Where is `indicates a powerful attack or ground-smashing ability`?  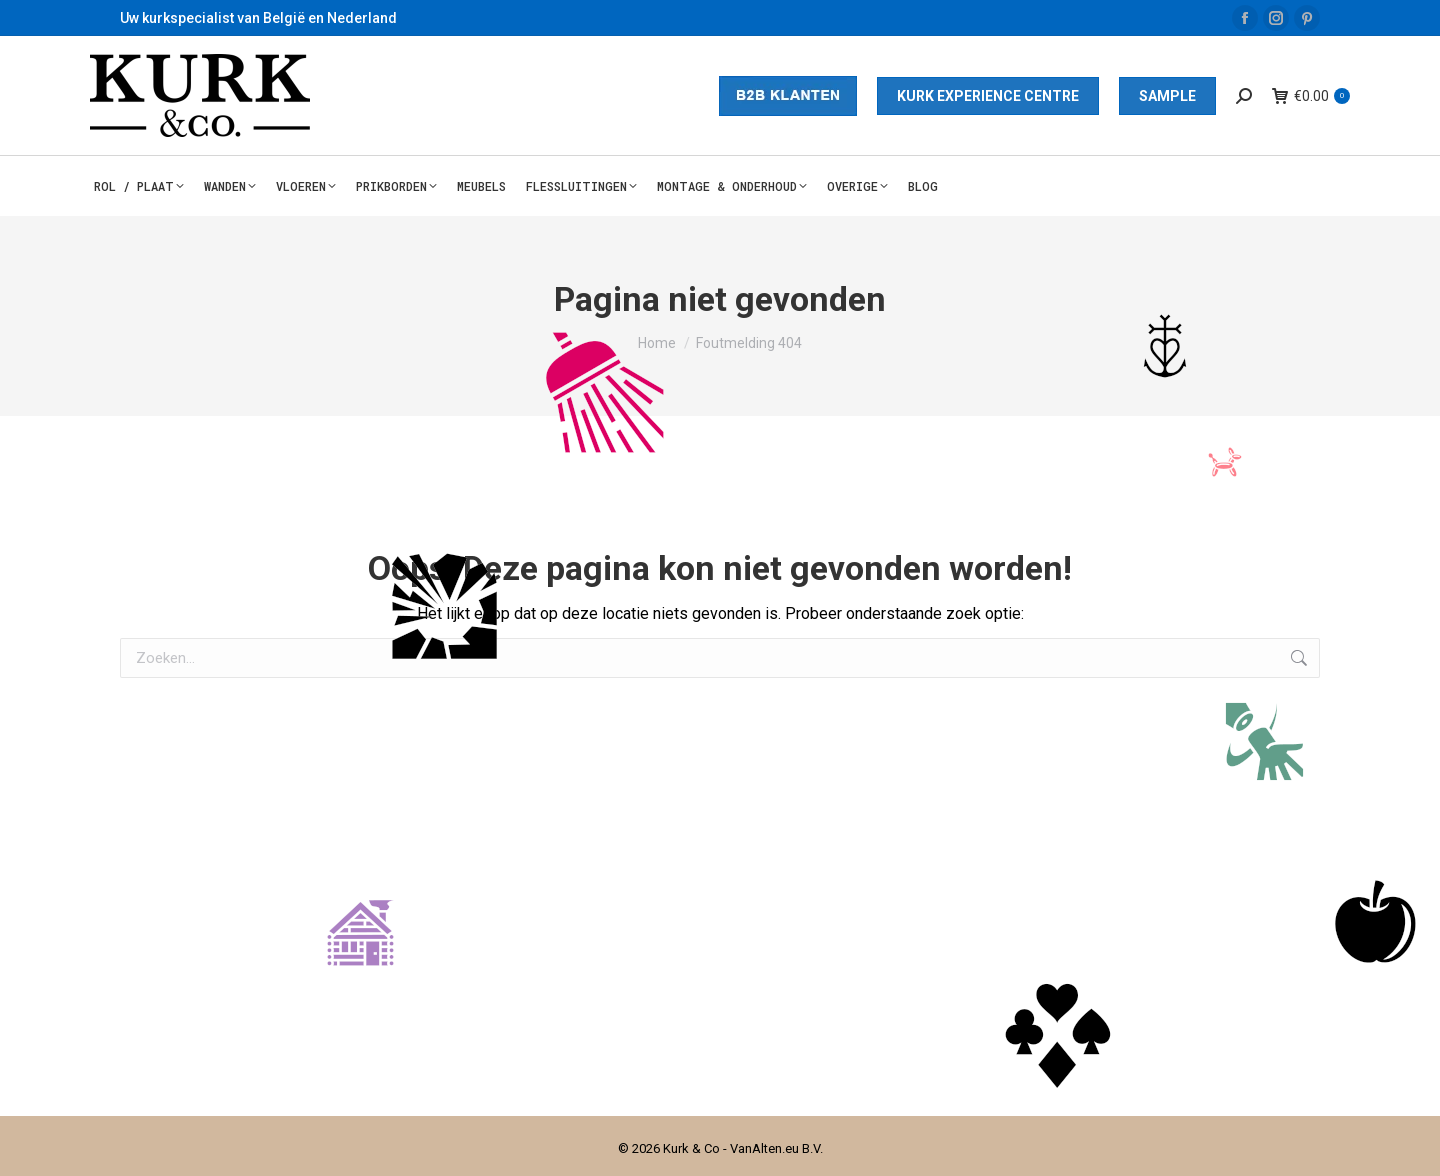 indicates a powerful attack or ground-smashing ability is located at coordinates (444, 606).